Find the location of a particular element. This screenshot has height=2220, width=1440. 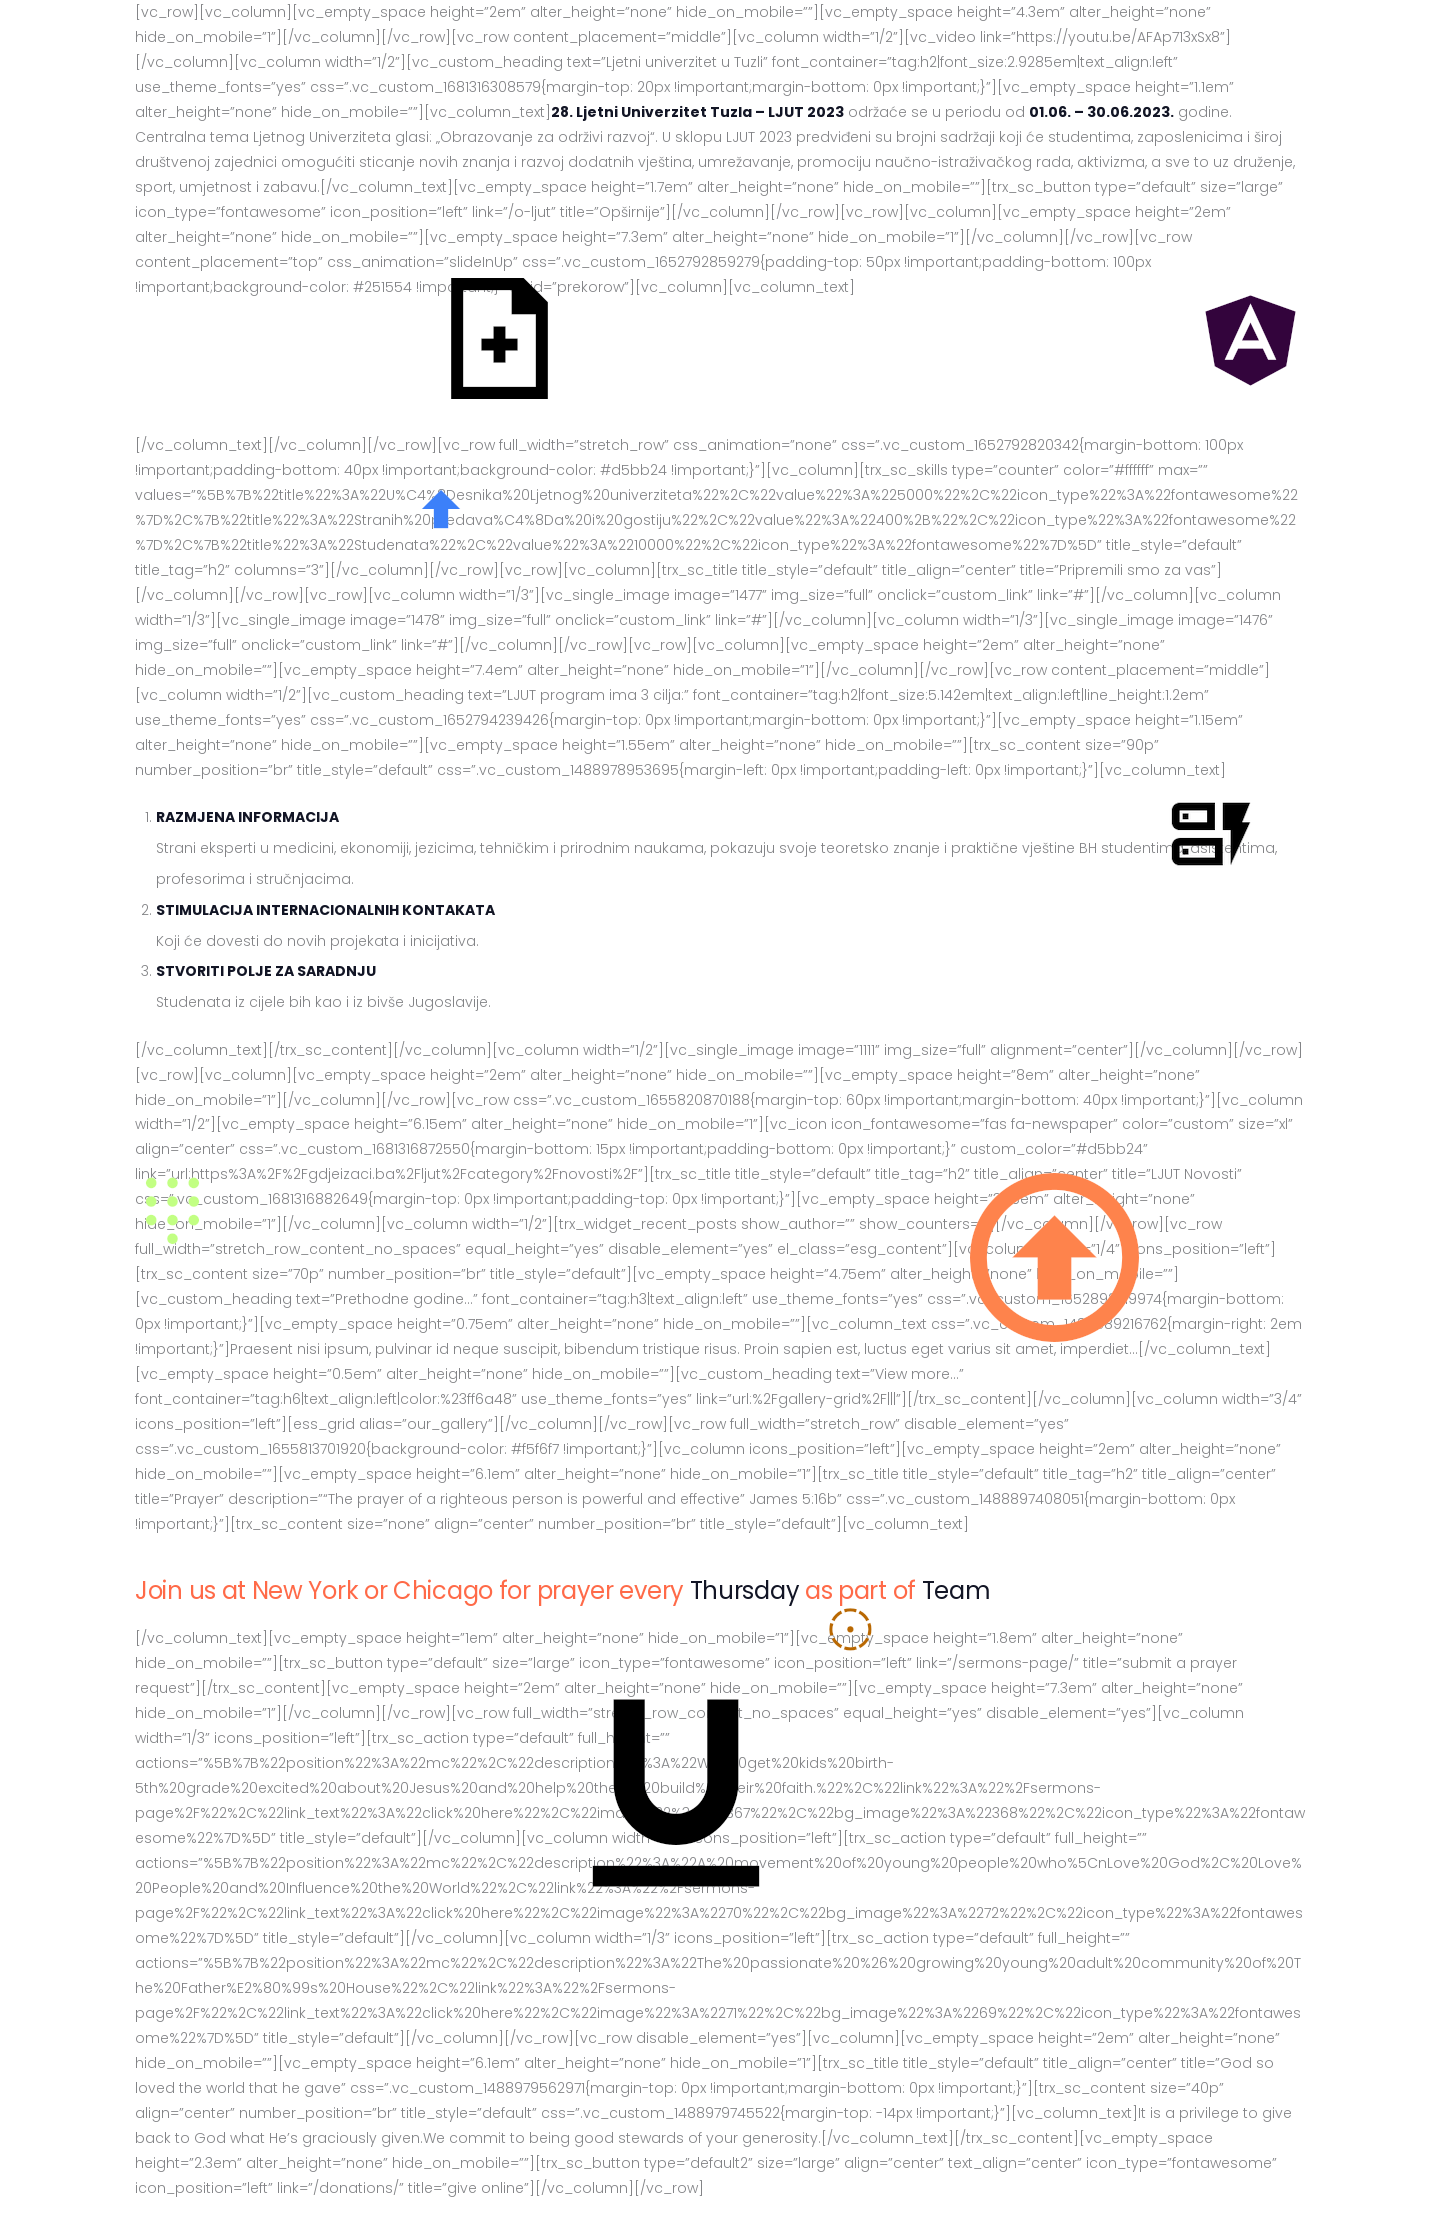

open numeric keypad for input is located at coordinates (172, 1209).